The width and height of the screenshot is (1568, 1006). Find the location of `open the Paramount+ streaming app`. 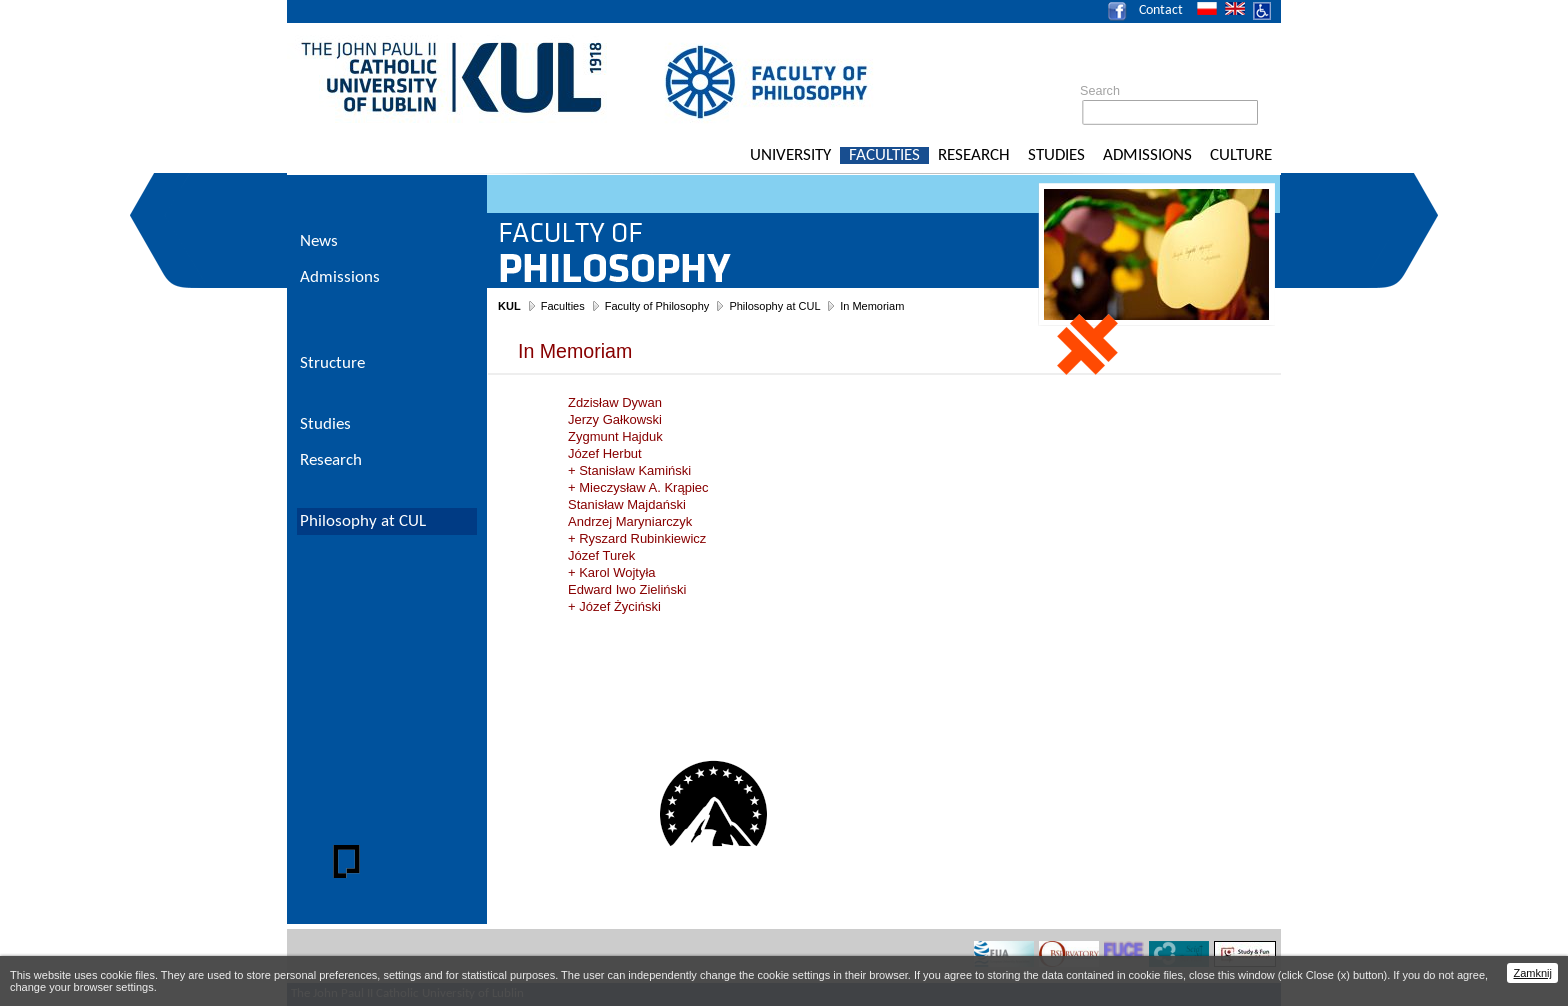

open the Paramount+ streaming app is located at coordinates (713, 803).